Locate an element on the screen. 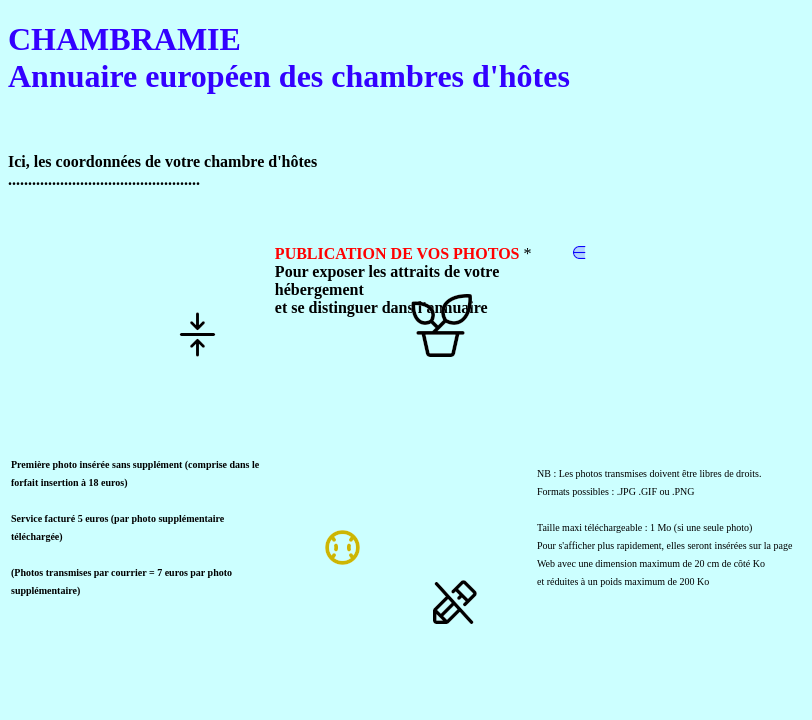 This screenshot has width=812, height=720. indicates set membership in mathematical notation is located at coordinates (579, 252).